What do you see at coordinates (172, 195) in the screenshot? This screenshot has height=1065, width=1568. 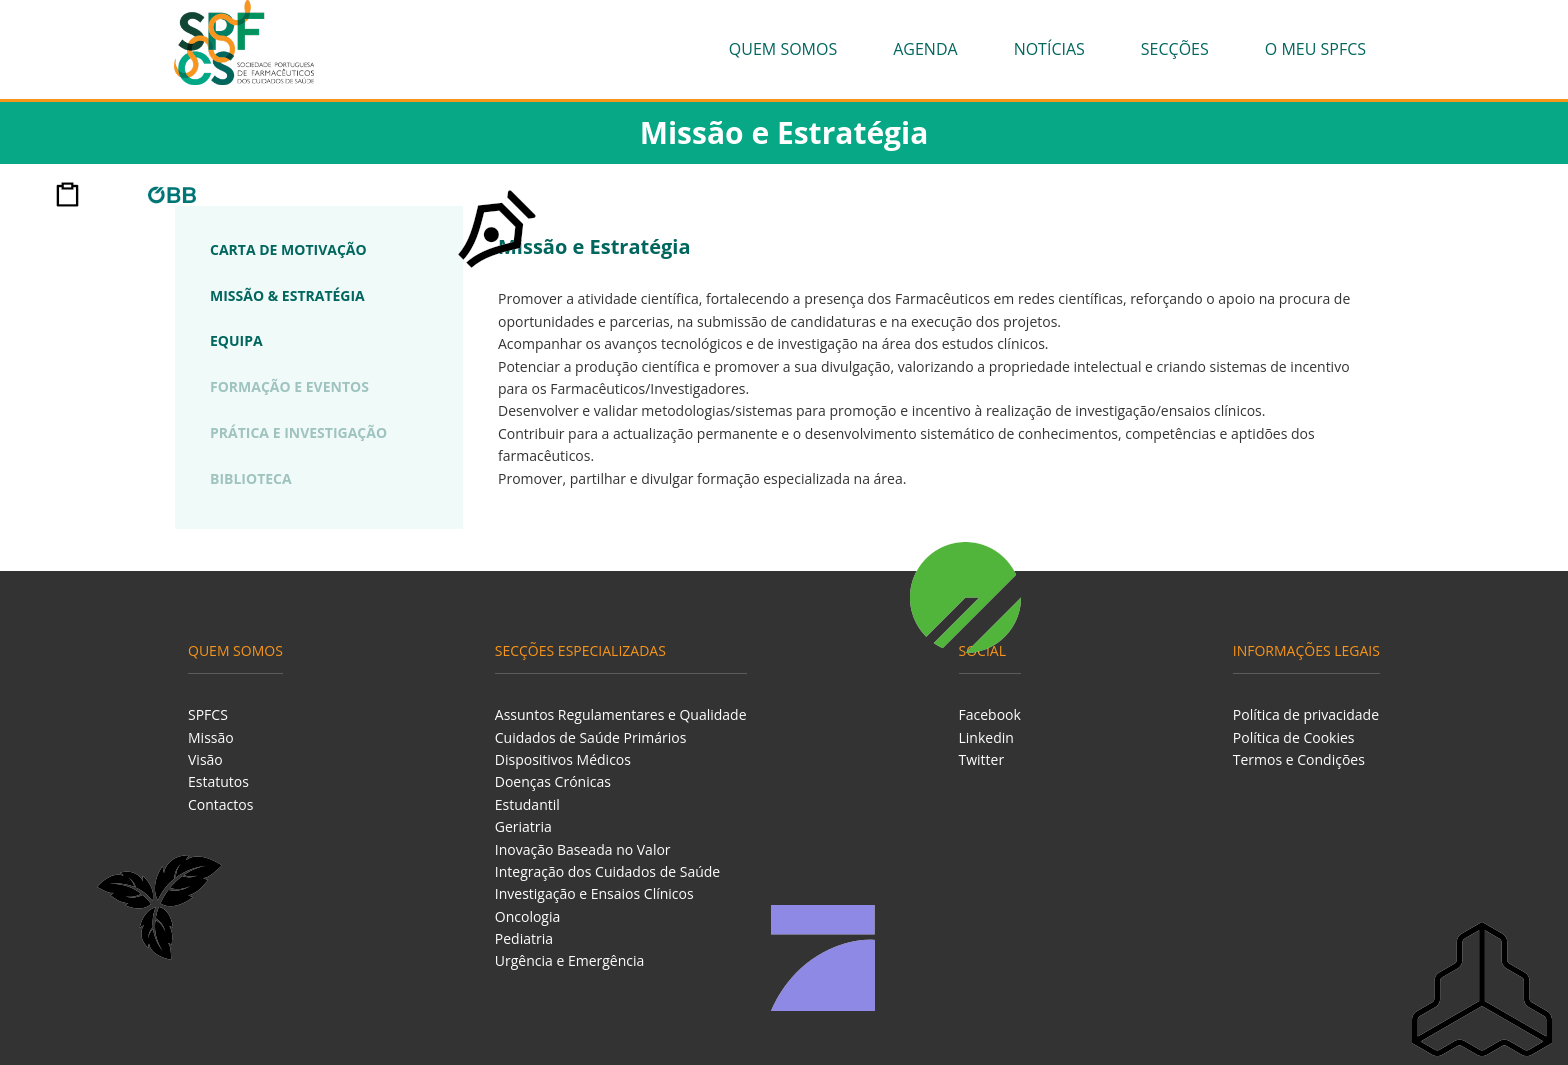 I see `navigate to ÖBB austrian railway services` at bounding box center [172, 195].